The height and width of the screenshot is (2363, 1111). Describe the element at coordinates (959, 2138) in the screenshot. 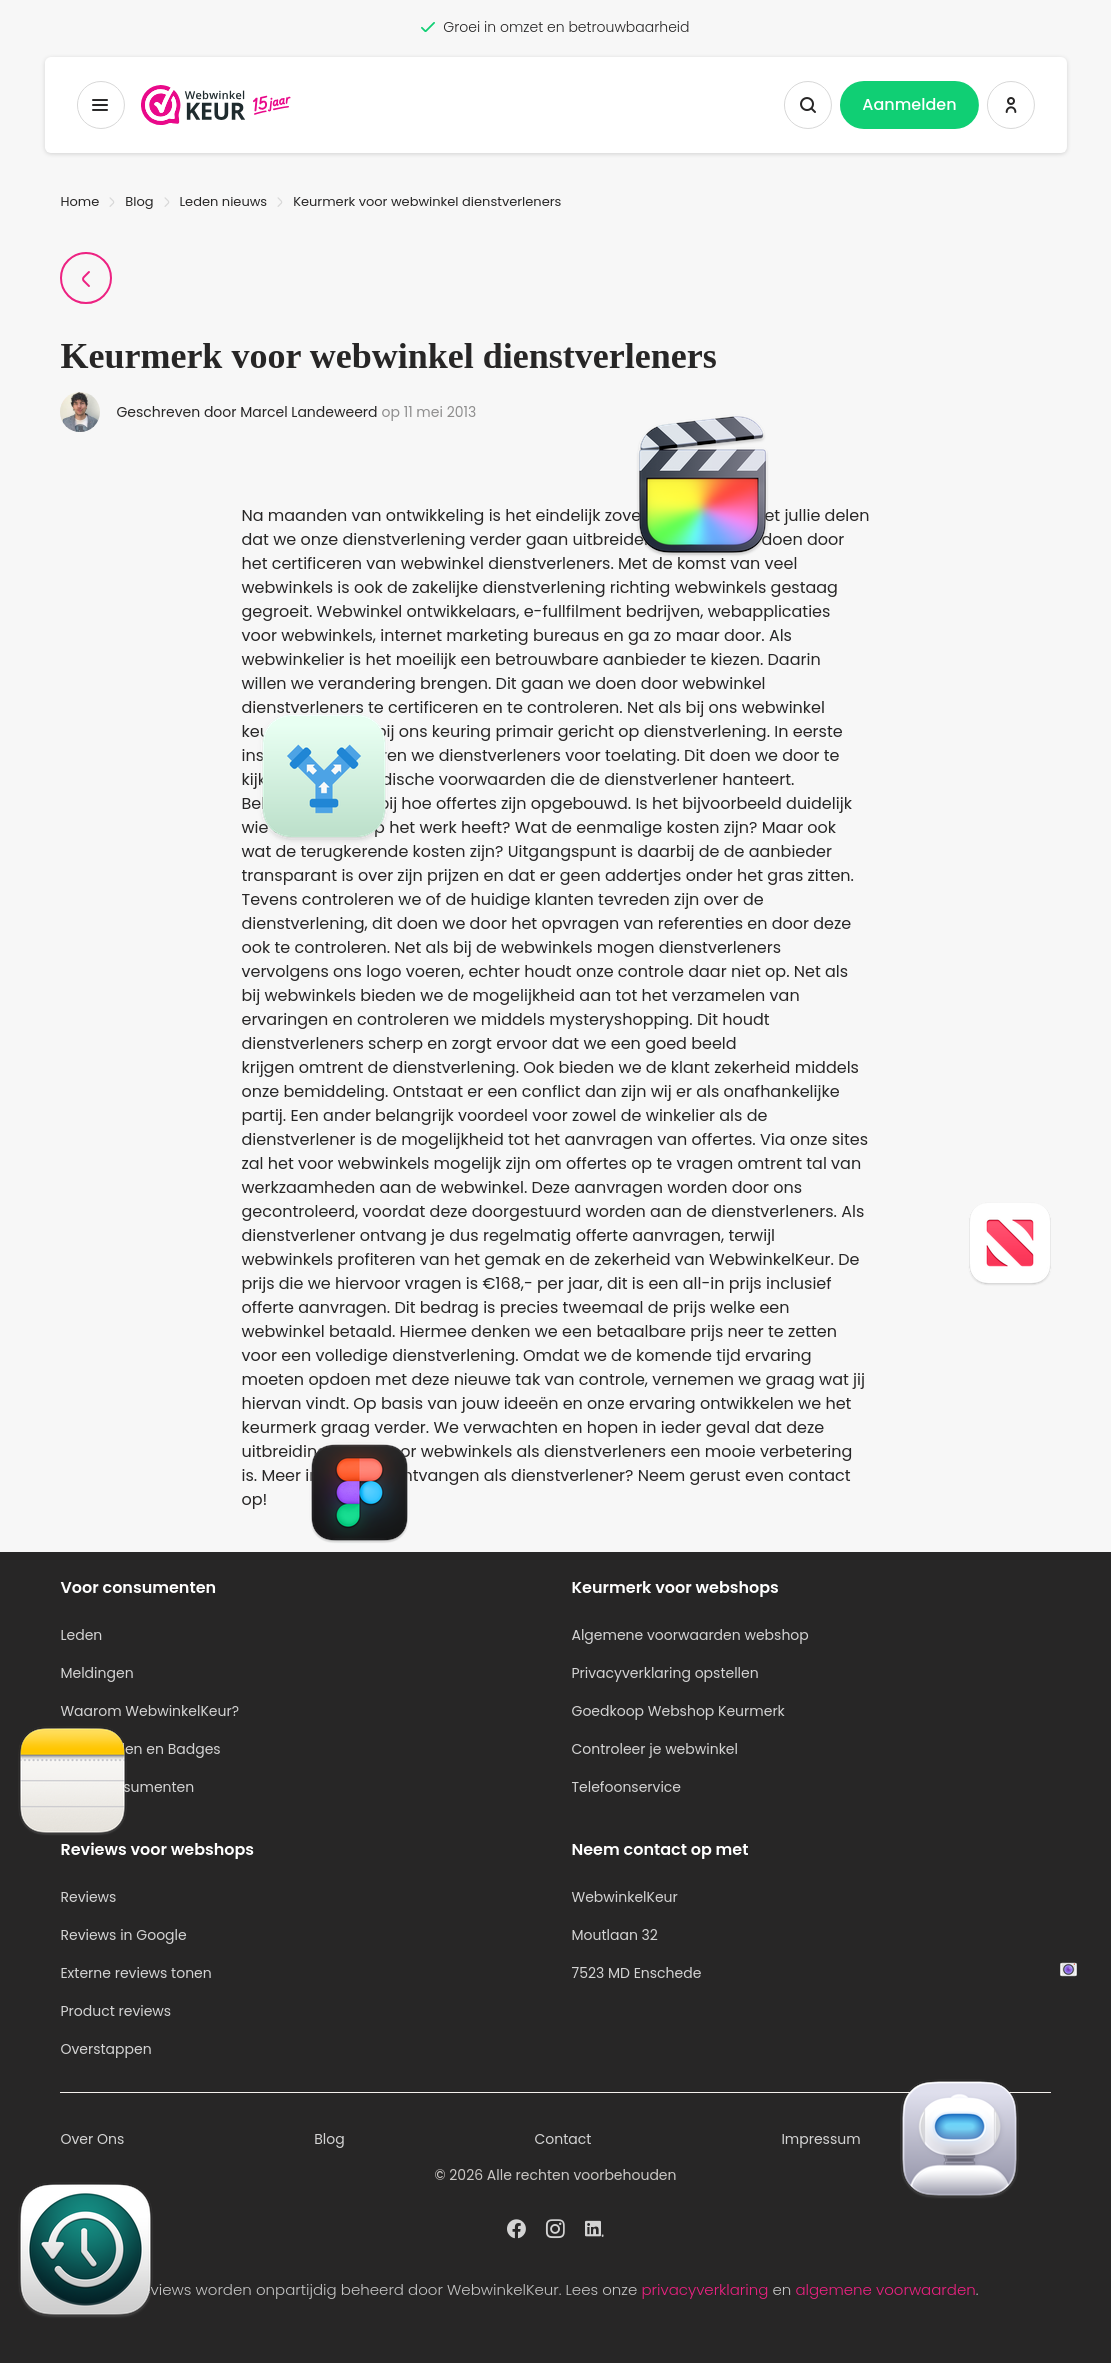

I see `open Automator app for macOS` at that location.